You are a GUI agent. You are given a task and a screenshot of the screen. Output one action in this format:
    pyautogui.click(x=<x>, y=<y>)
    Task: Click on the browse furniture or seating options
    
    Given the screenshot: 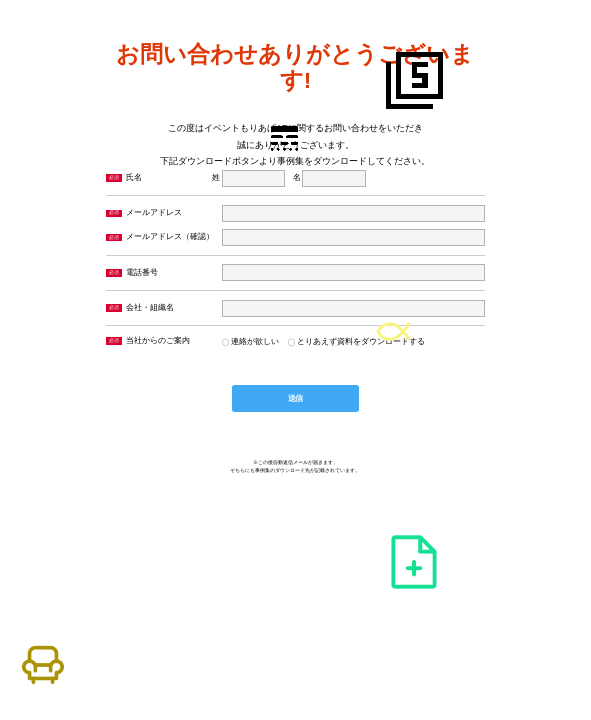 What is the action you would take?
    pyautogui.click(x=43, y=665)
    